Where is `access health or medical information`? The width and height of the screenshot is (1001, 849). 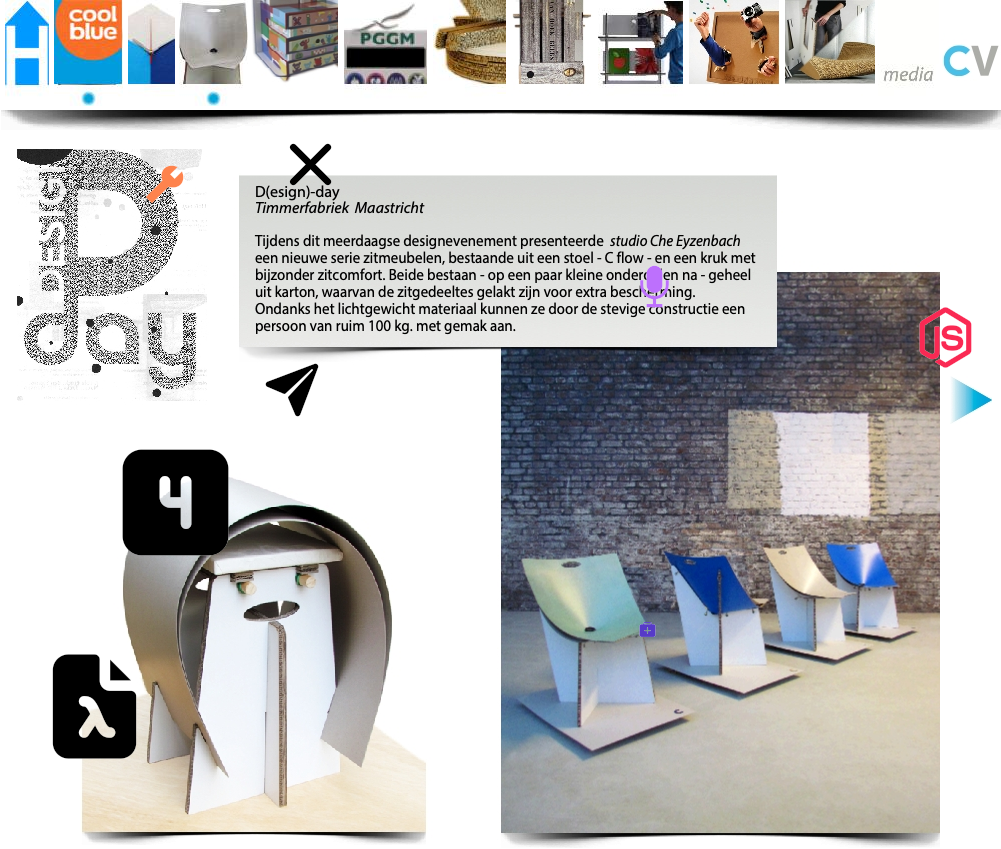 access health or medical information is located at coordinates (647, 629).